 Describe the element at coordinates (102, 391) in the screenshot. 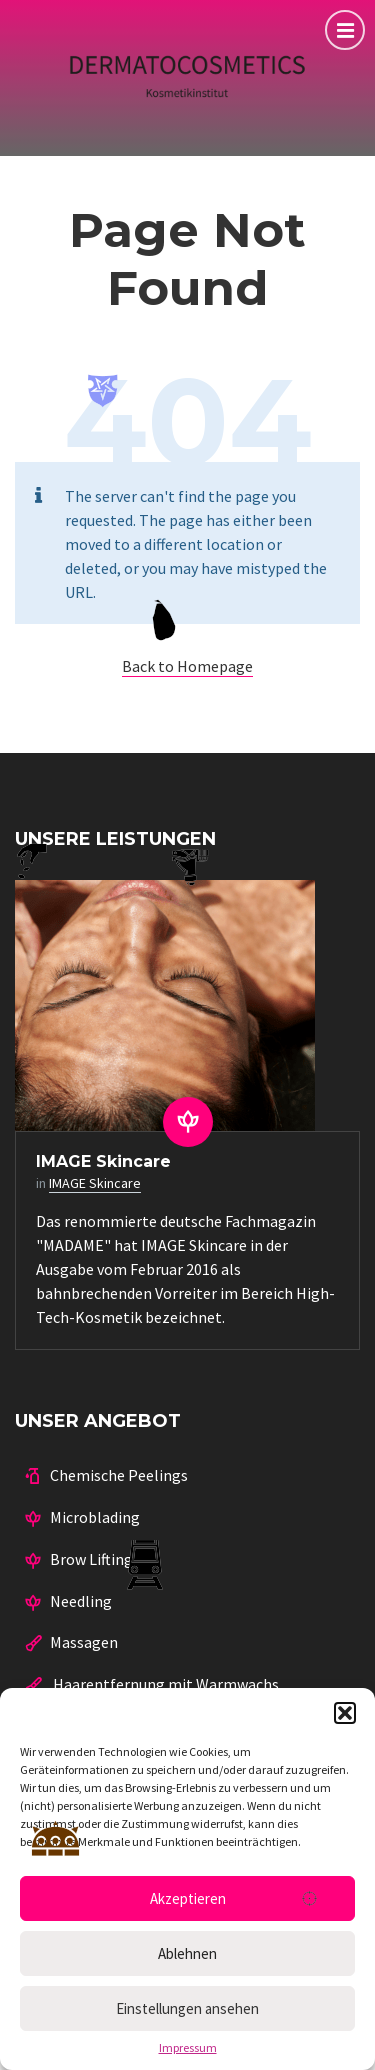

I see `activate magical defense or shield ability` at that location.